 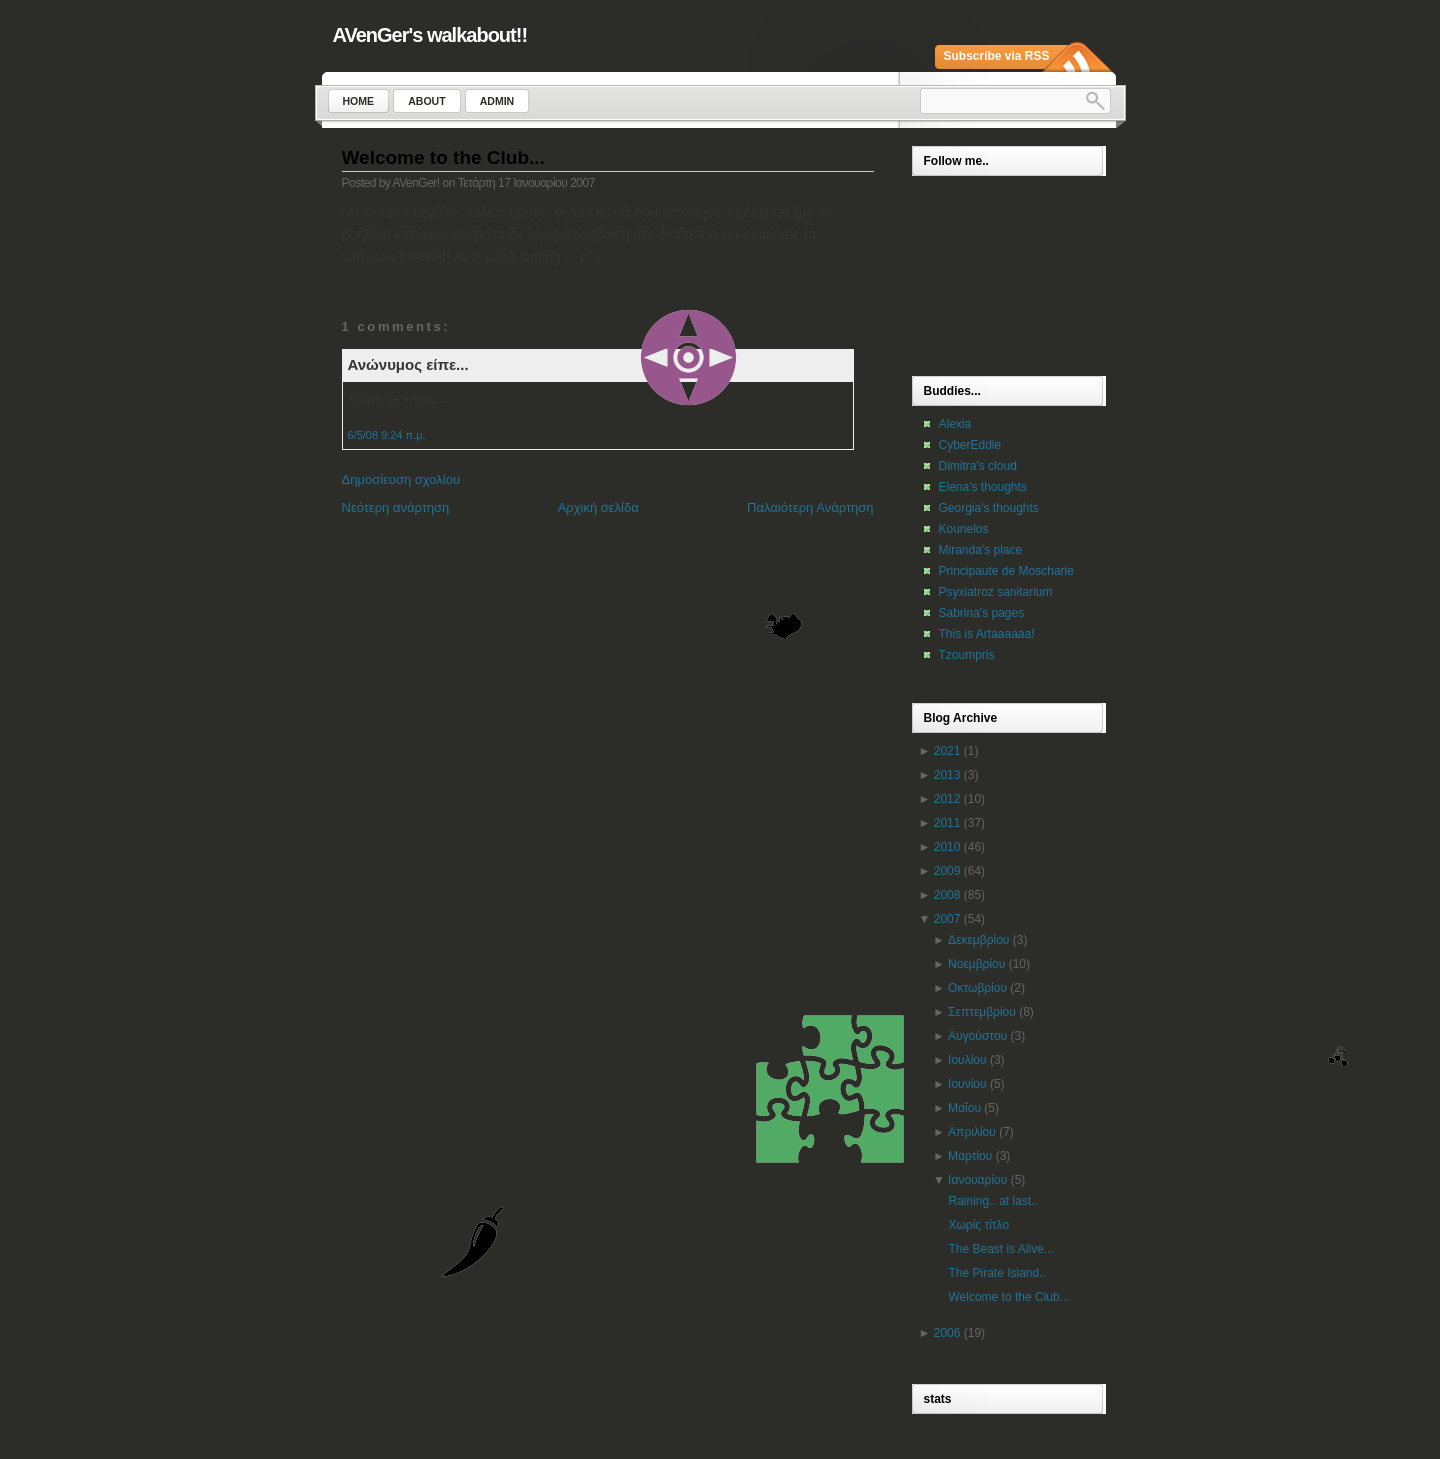 I want to click on indicates spicy or hot content/food item, so click(x=472, y=1241).